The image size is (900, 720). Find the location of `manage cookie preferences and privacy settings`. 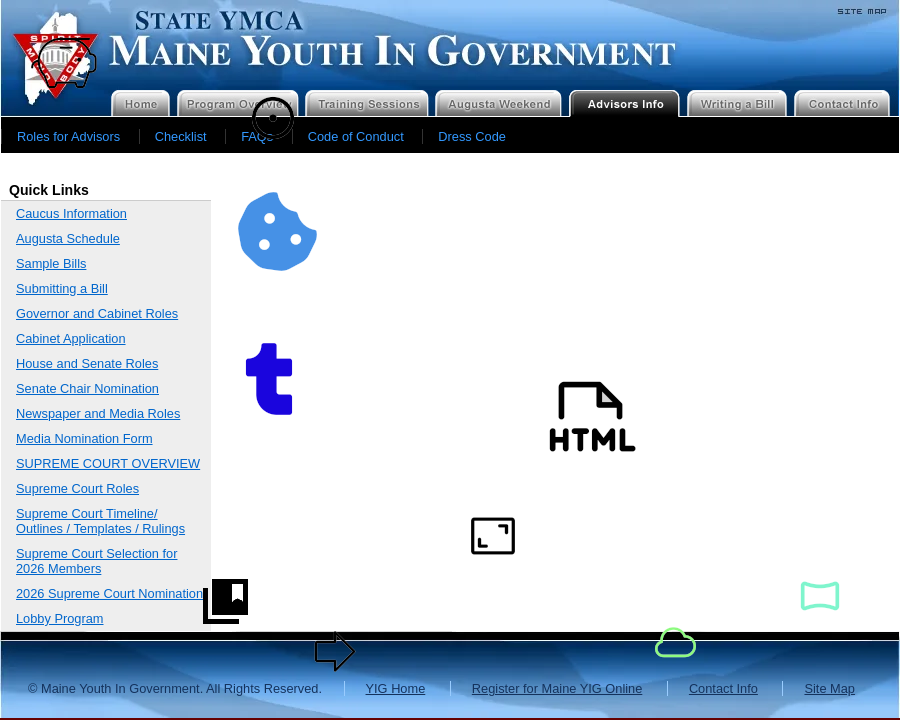

manage cookie preferences and privacy settings is located at coordinates (277, 231).